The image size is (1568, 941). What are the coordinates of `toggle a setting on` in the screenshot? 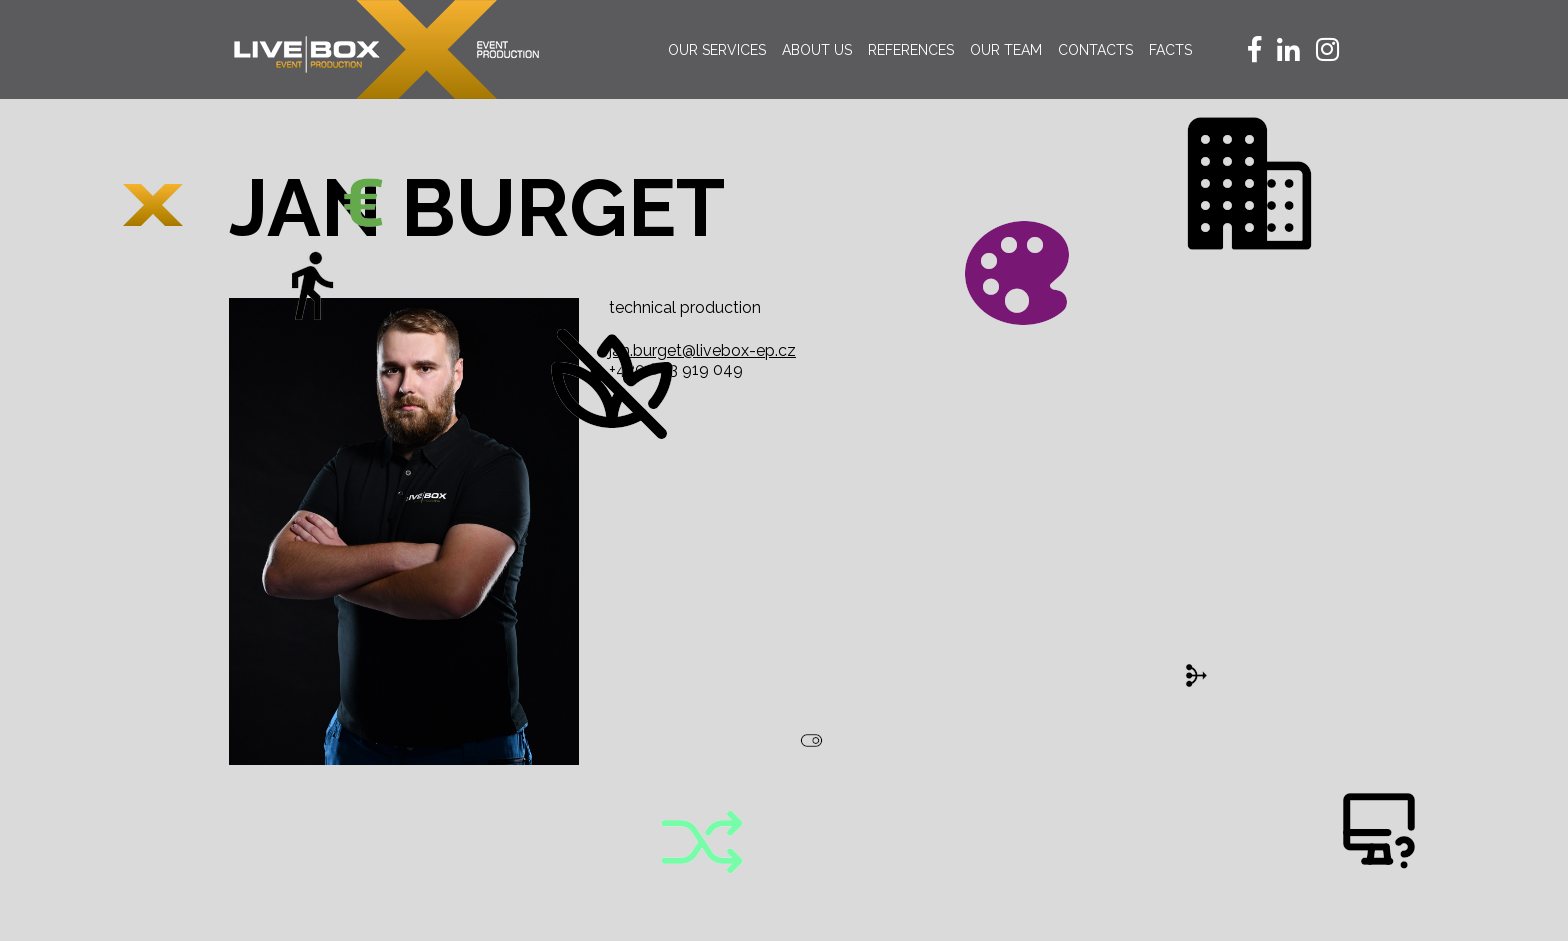 It's located at (811, 740).